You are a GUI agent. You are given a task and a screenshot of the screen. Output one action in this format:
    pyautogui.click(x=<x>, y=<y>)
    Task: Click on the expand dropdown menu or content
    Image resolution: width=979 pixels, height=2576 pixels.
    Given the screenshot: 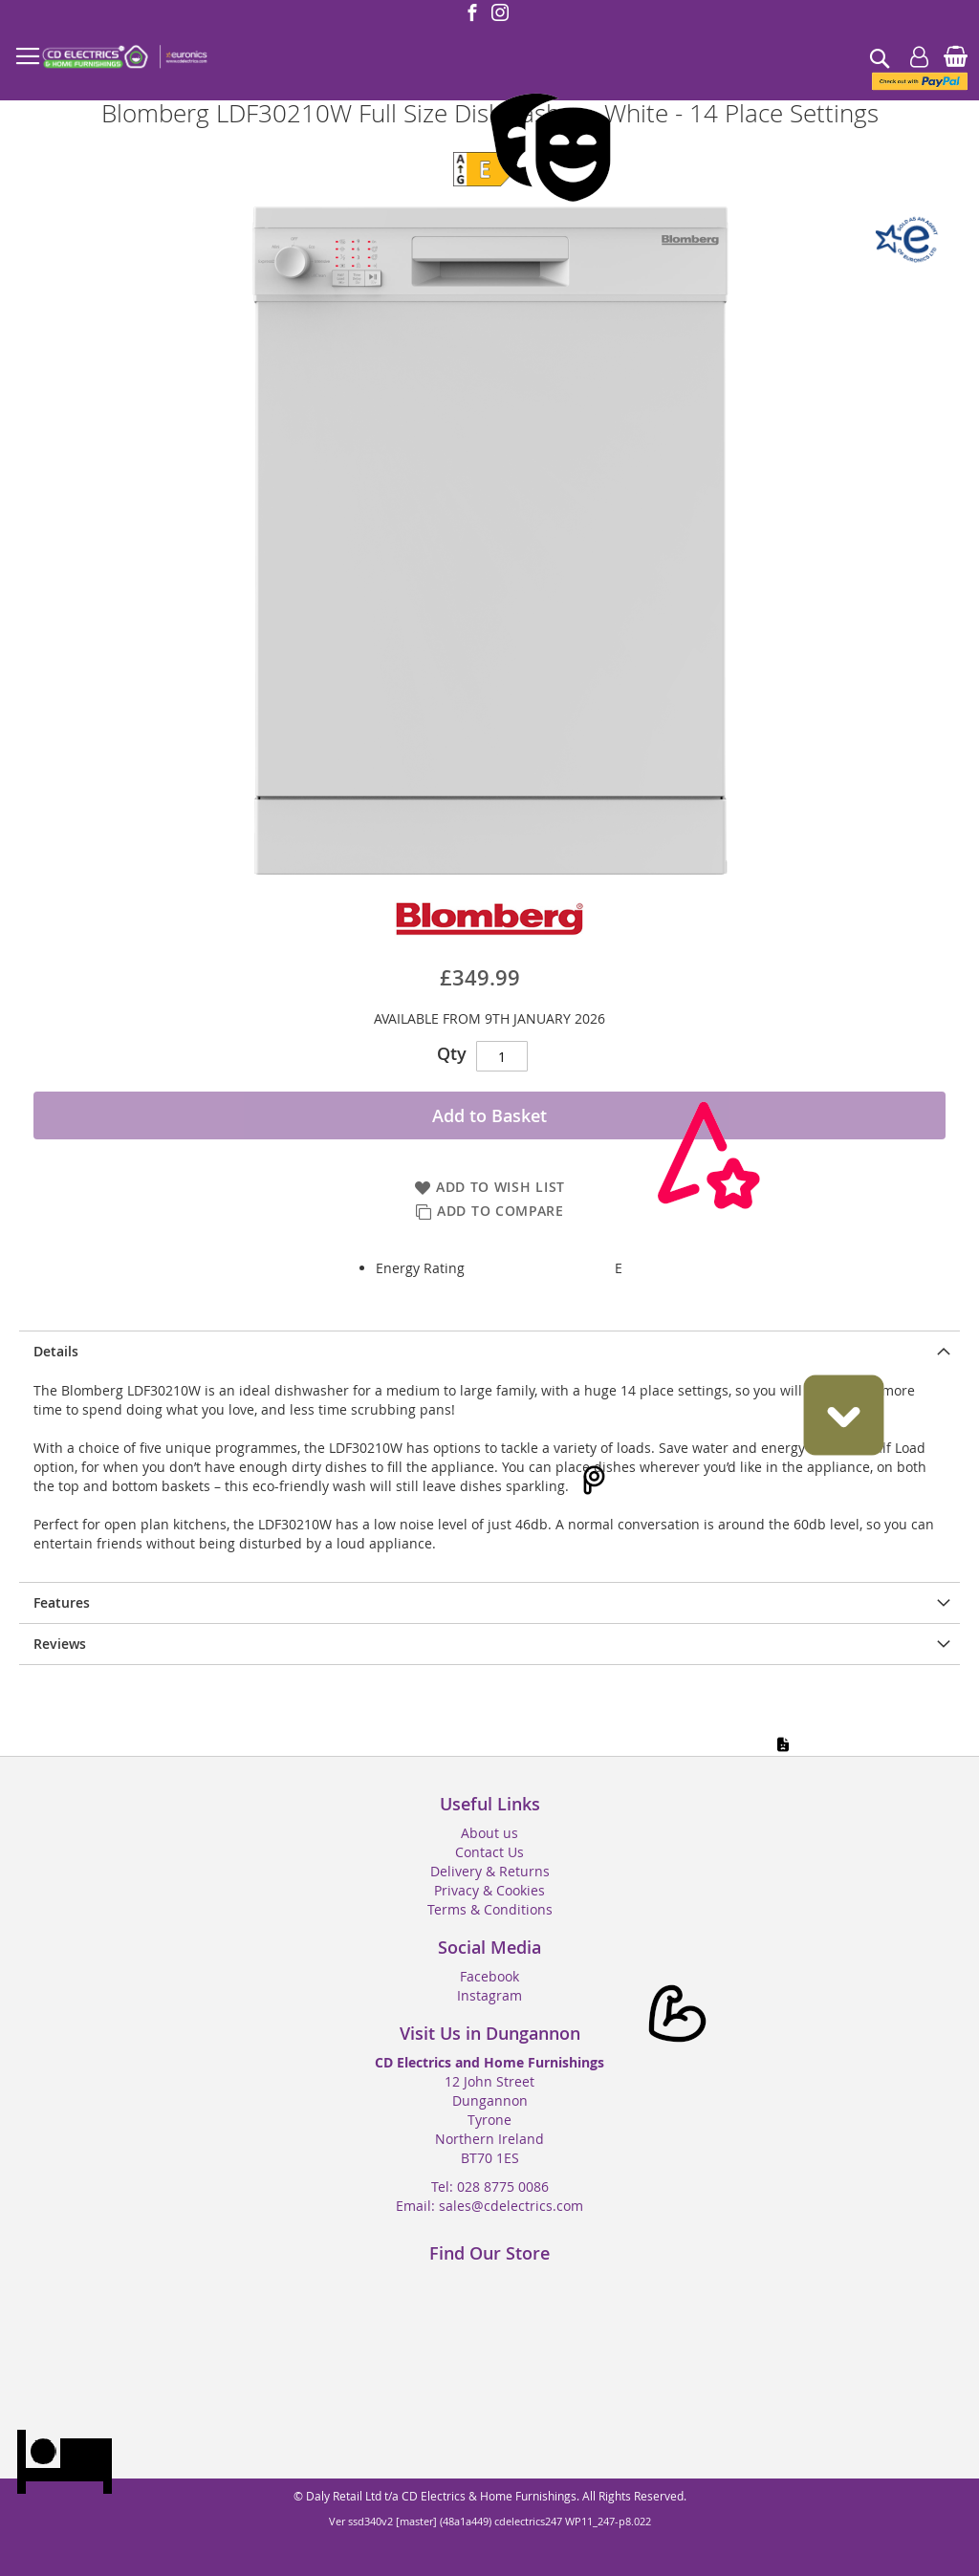 What is the action you would take?
    pyautogui.click(x=843, y=1415)
    